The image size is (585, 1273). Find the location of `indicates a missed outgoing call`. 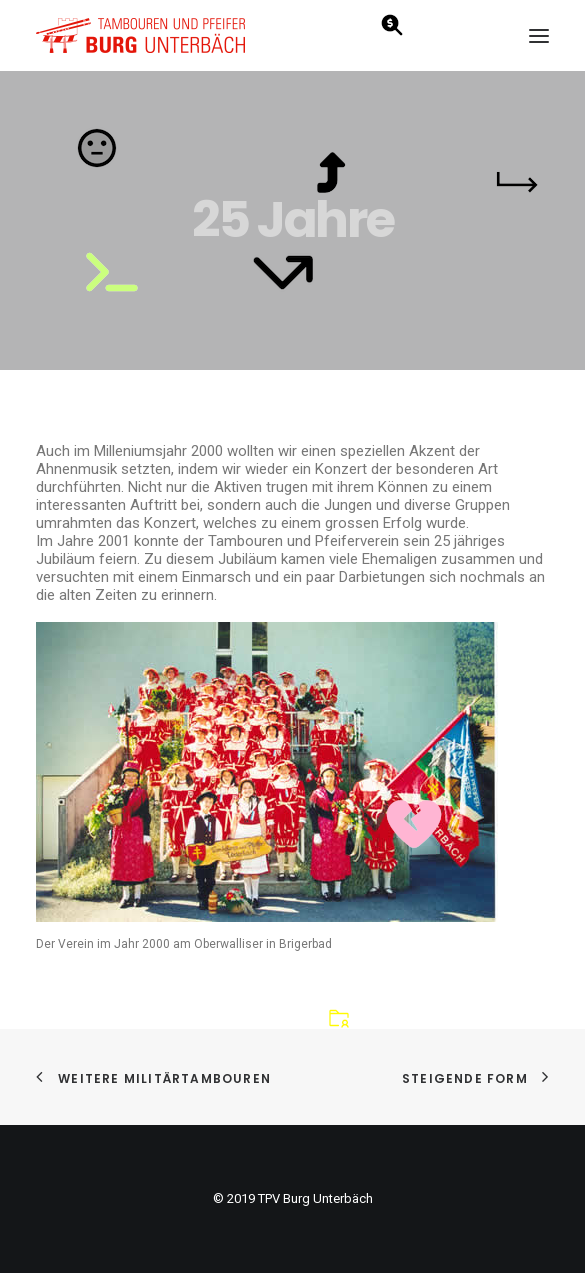

indicates a missed outgoing call is located at coordinates (282, 272).